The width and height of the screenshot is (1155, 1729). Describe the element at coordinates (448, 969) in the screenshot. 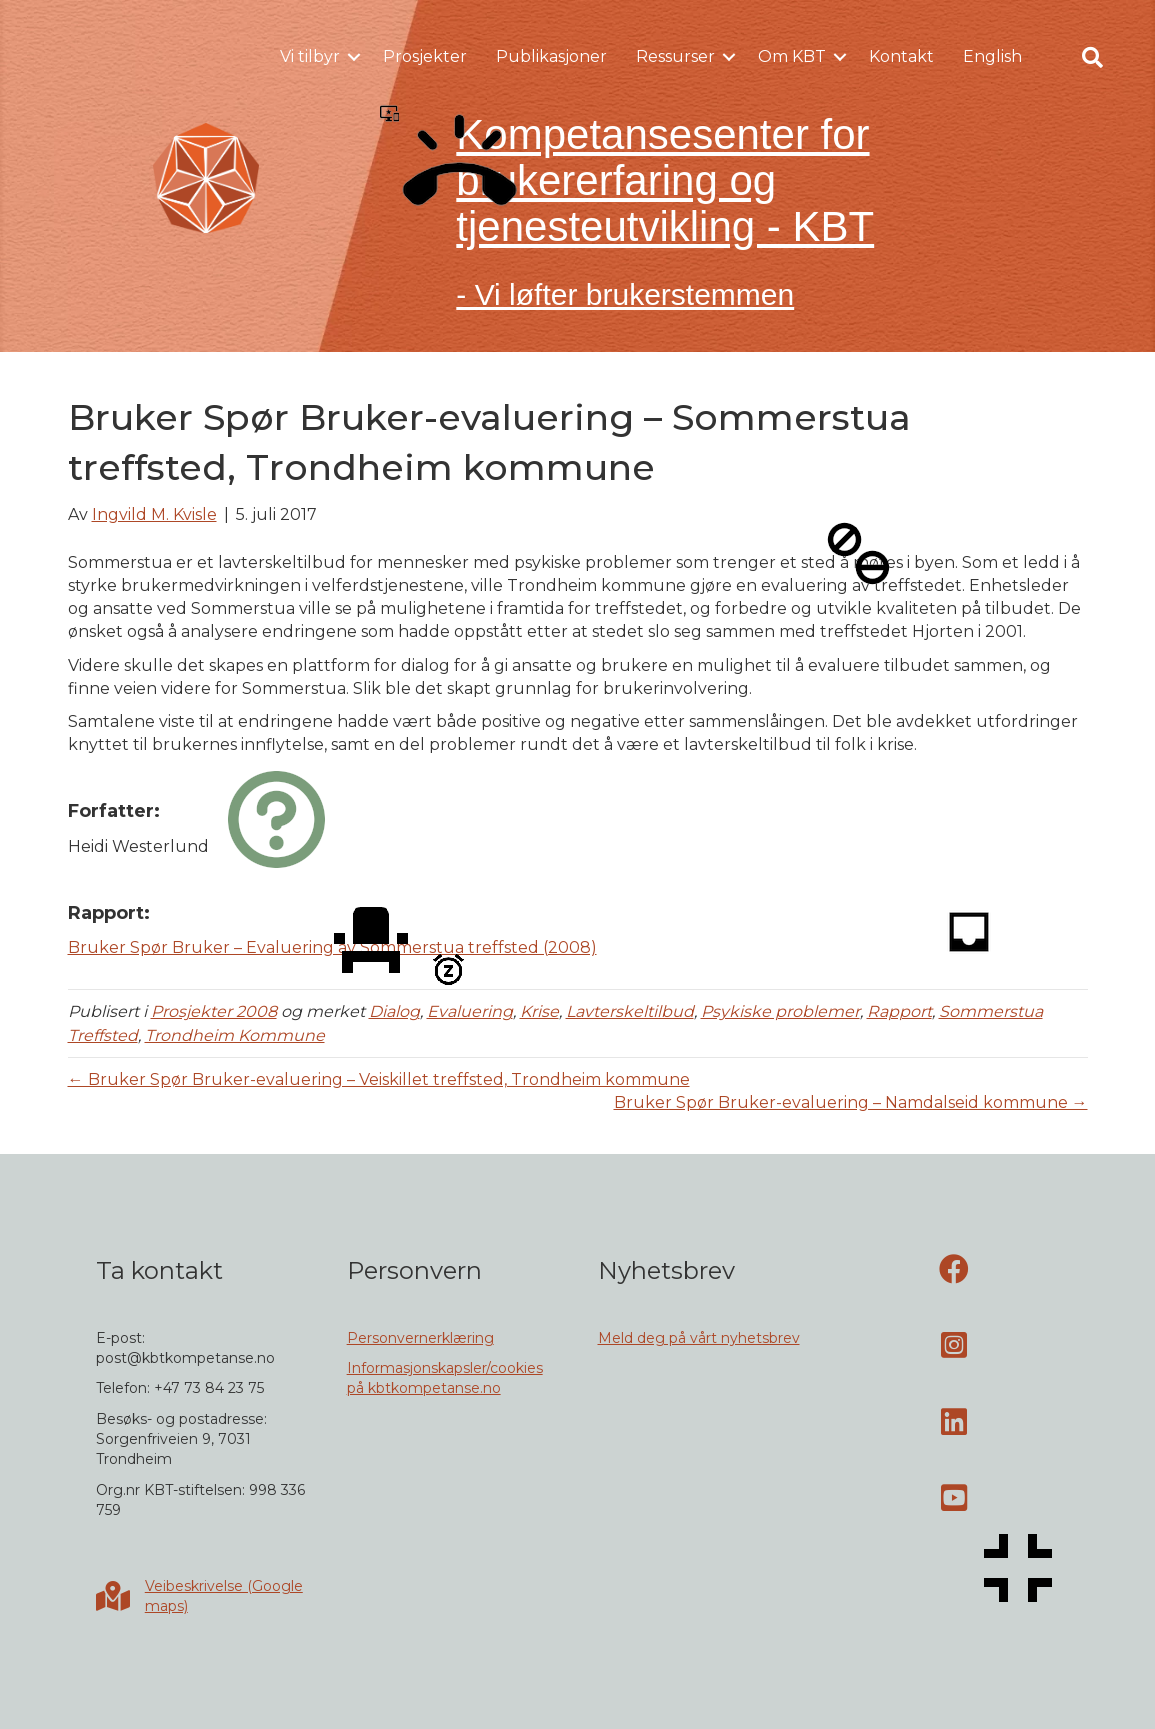

I see `snooze an alarm or reminder` at that location.